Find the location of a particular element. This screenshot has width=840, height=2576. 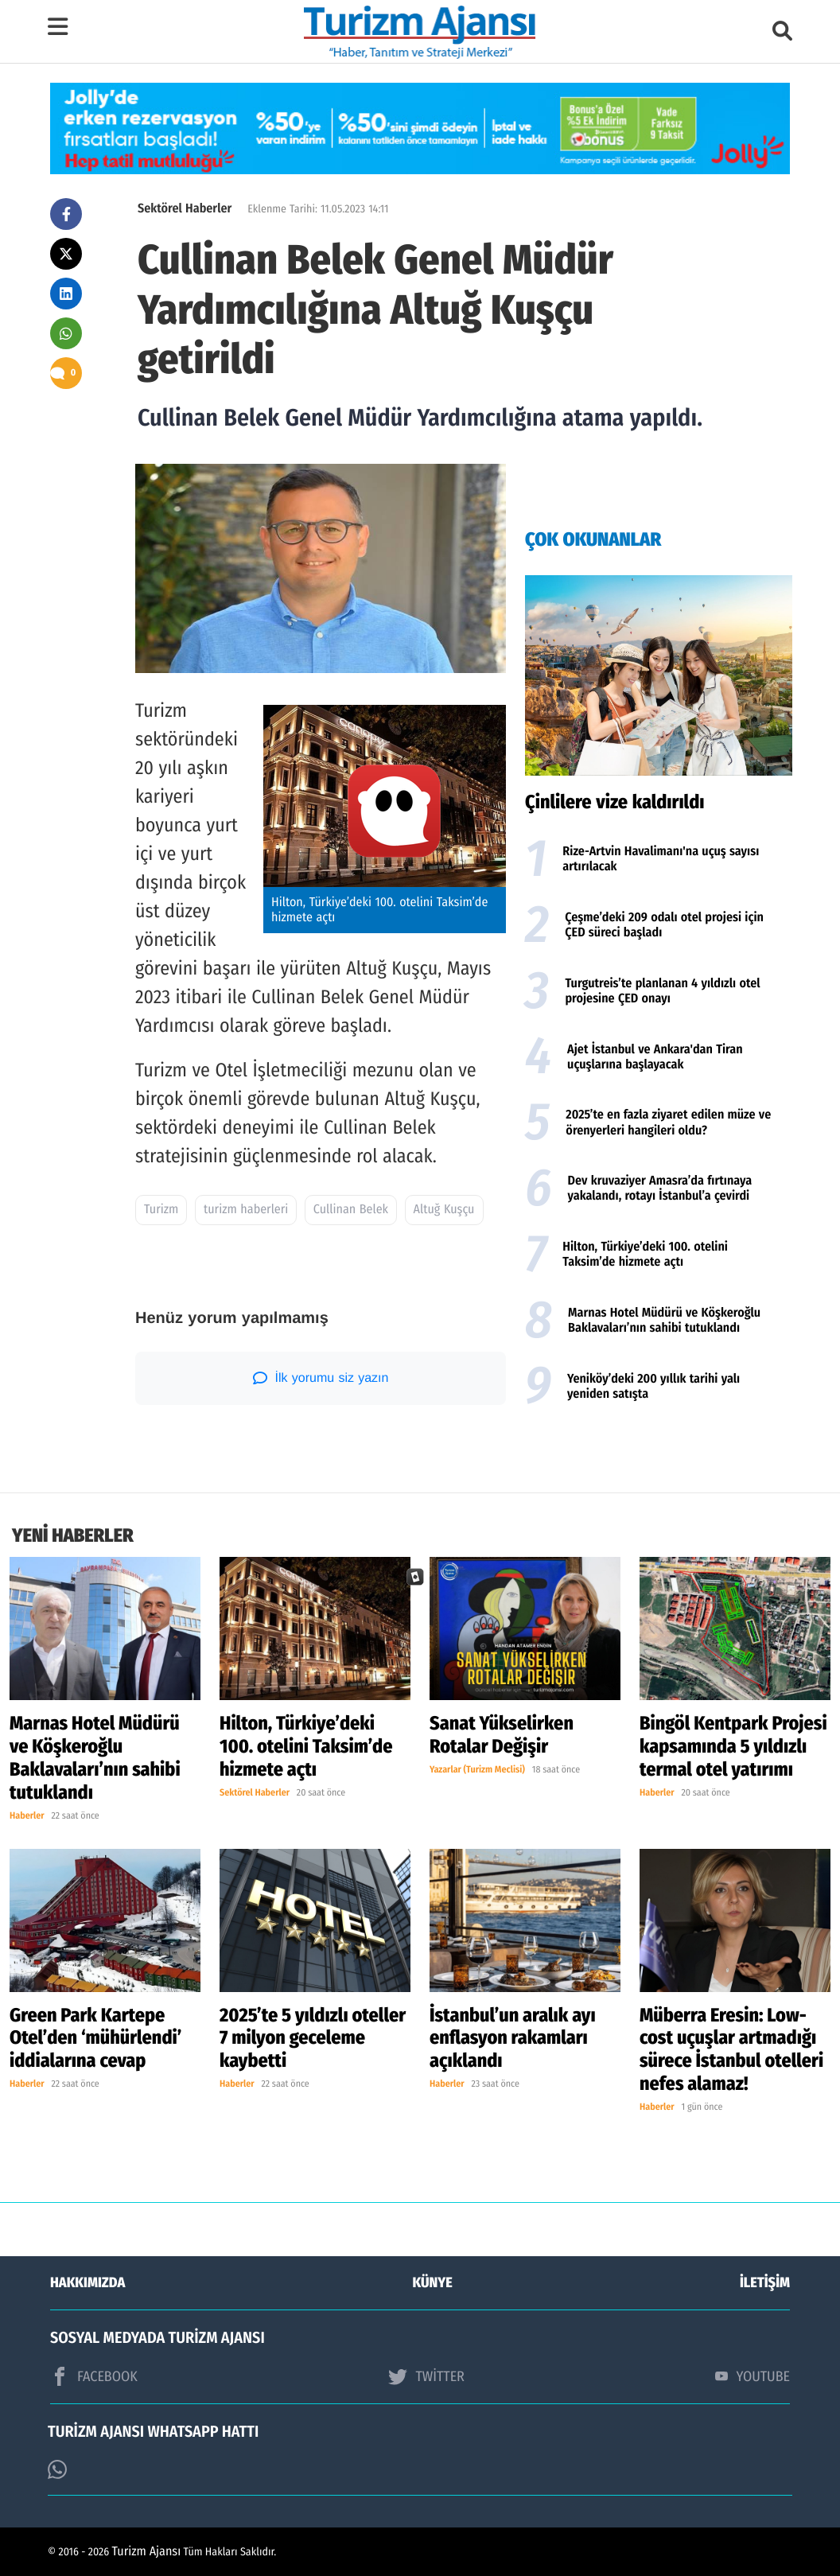

open ghostwriter app is located at coordinates (394, 811).